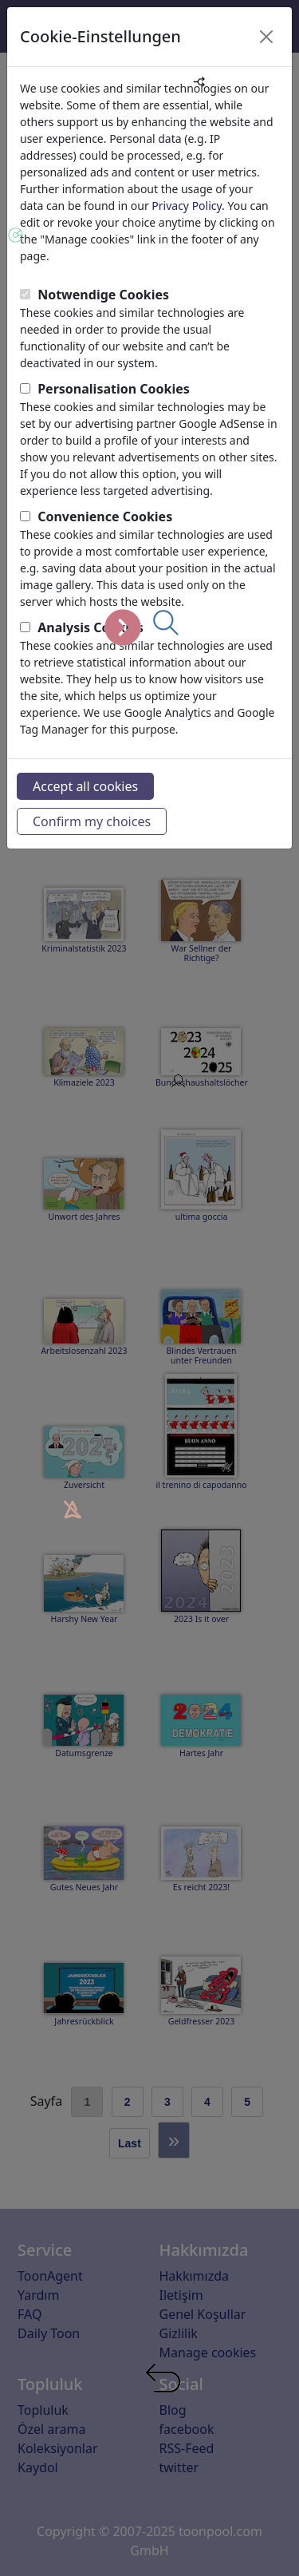 This screenshot has height=2576, width=299. Describe the element at coordinates (178, 1081) in the screenshot. I see `view your profile` at that location.